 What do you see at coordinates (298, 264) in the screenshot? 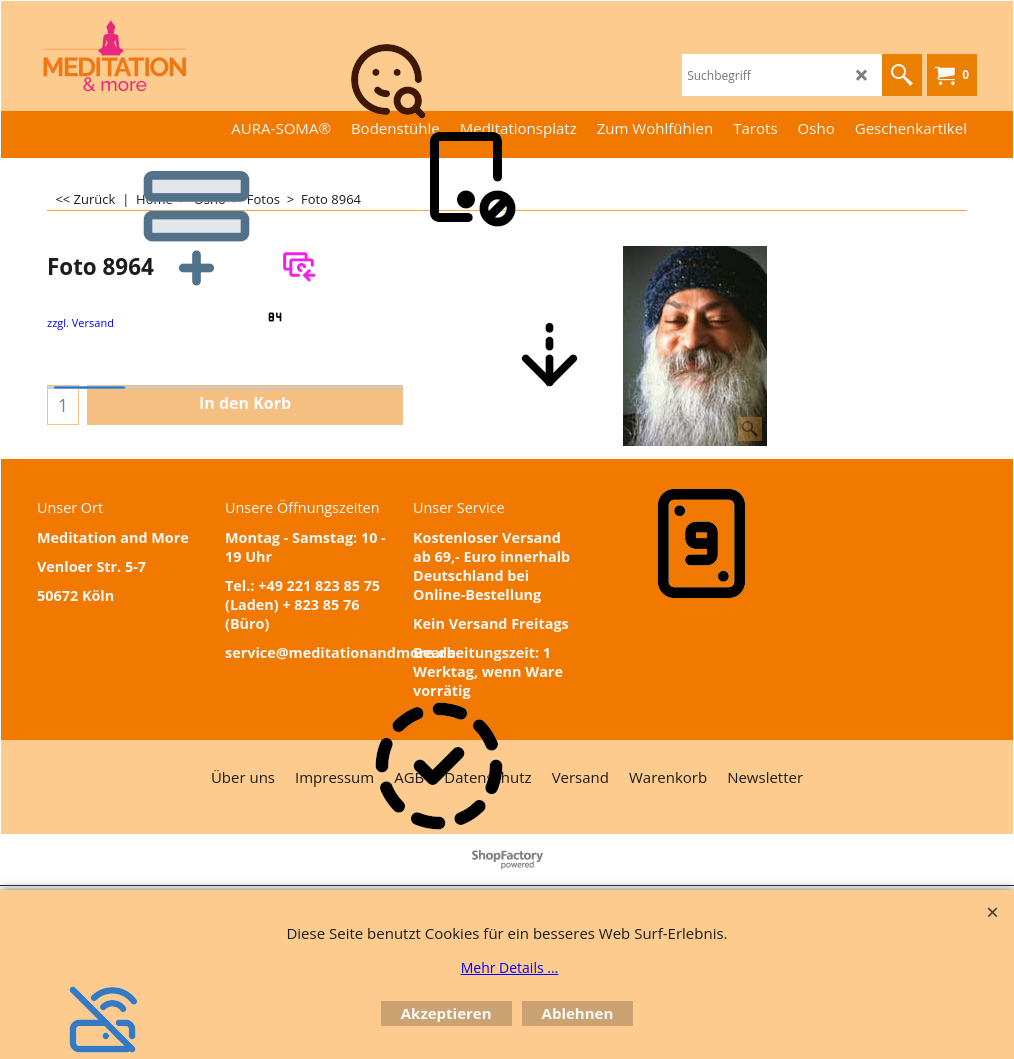
I see `request a refund or money back` at bounding box center [298, 264].